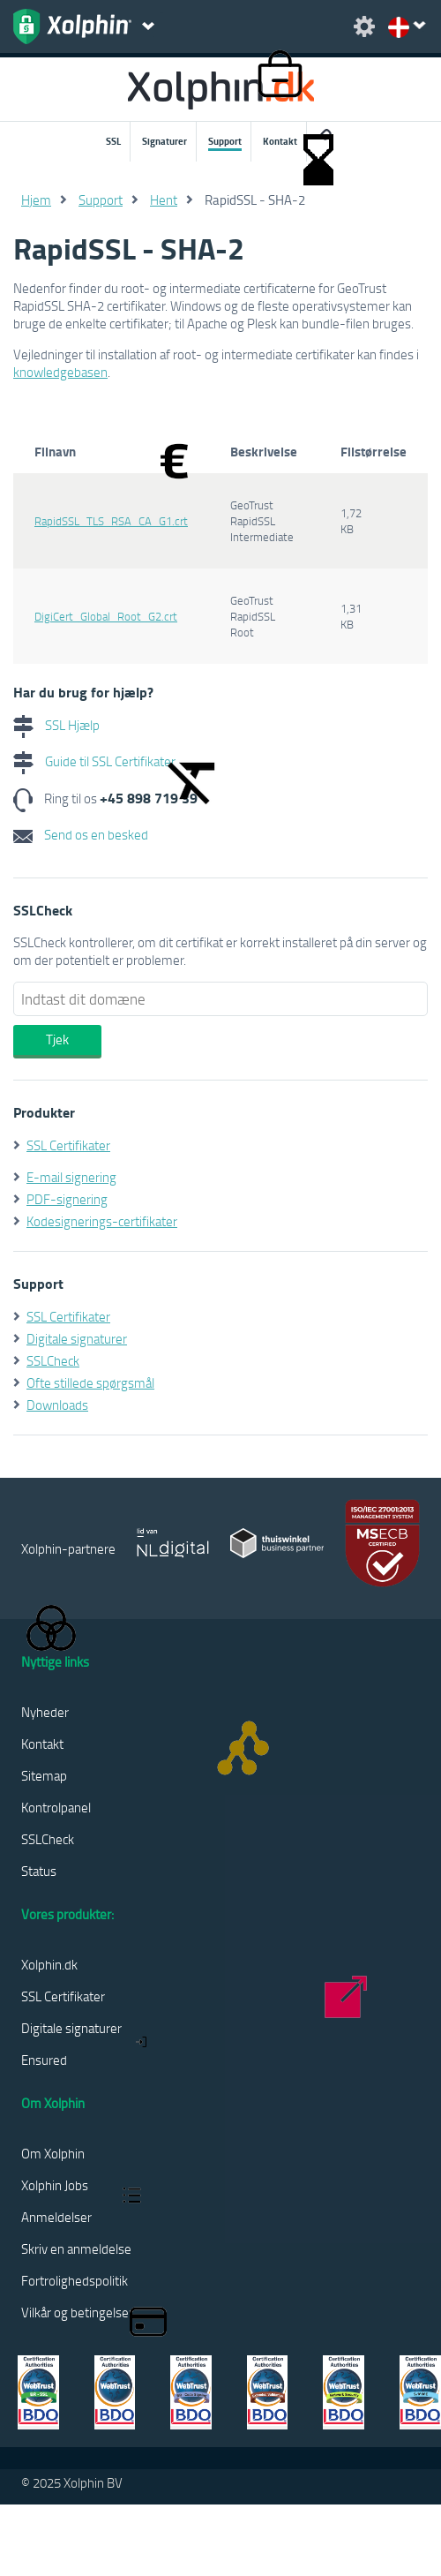  What do you see at coordinates (142, 2042) in the screenshot?
I see `sign in to your account` at bounding box center [142, 2042].